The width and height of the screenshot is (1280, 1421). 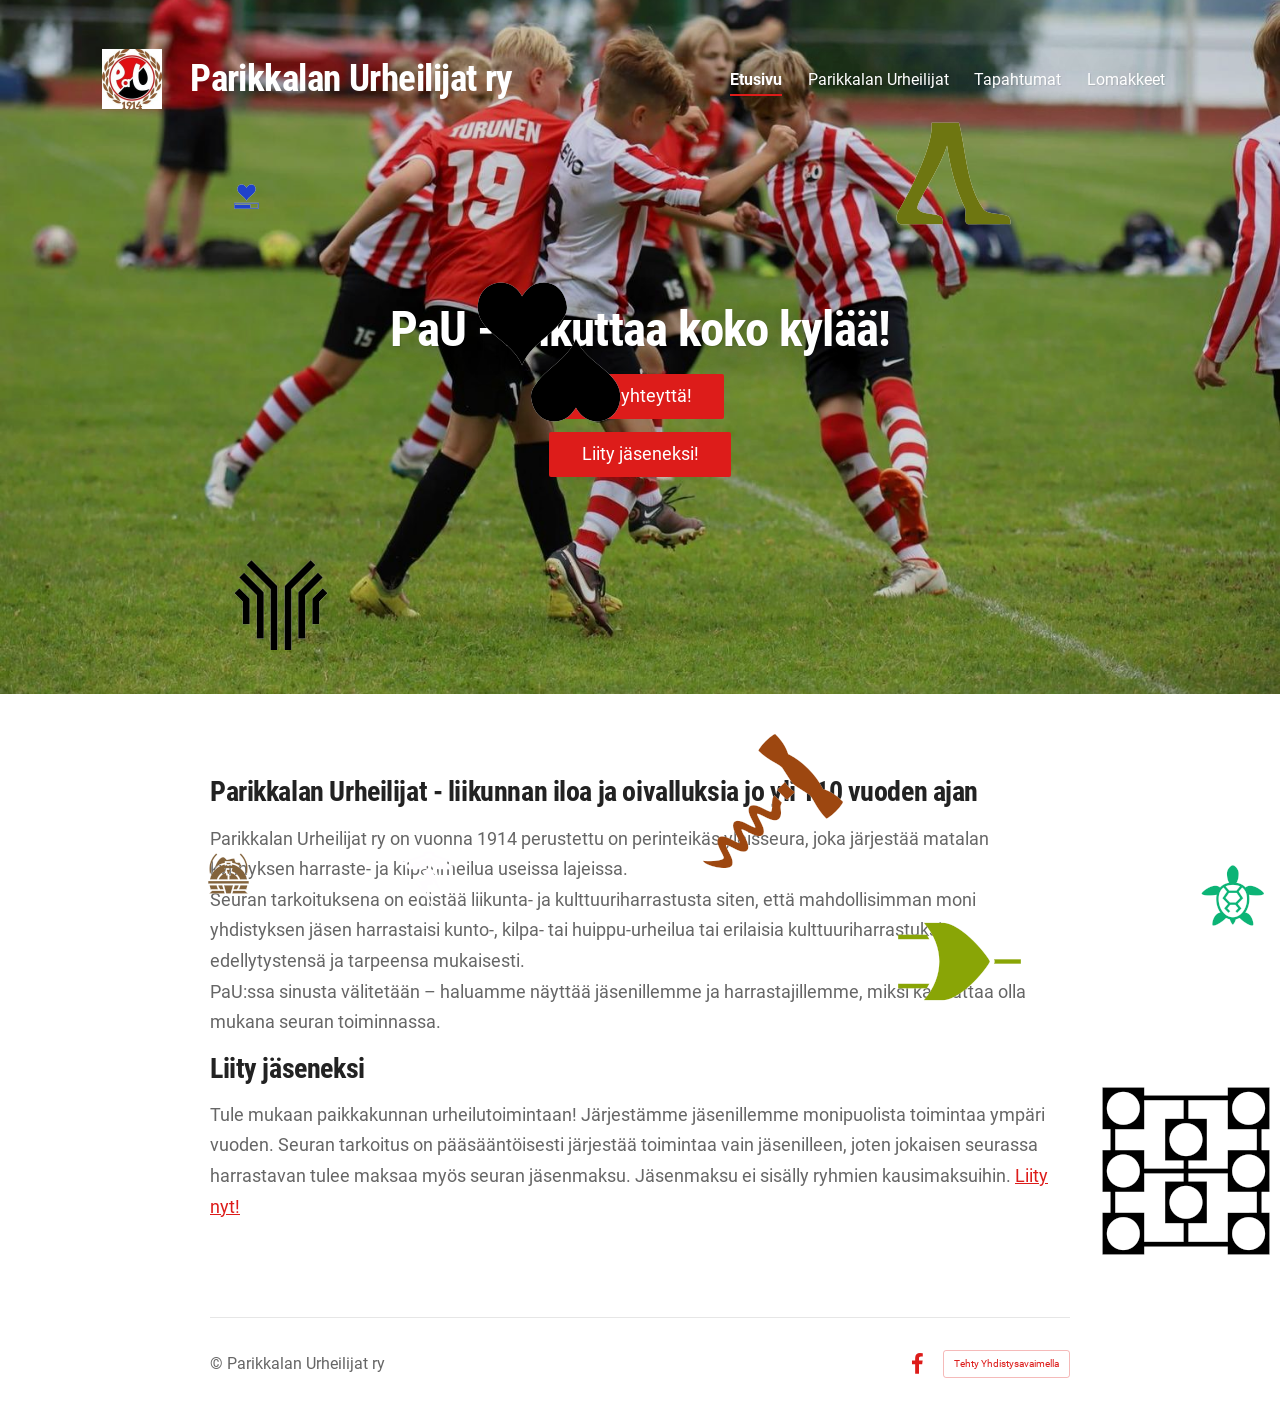 What do you see at coordinates (773, 801) in the screenshot?
I see `wine or beverage tool in a kitchen app` at bounding box center [773, 801].